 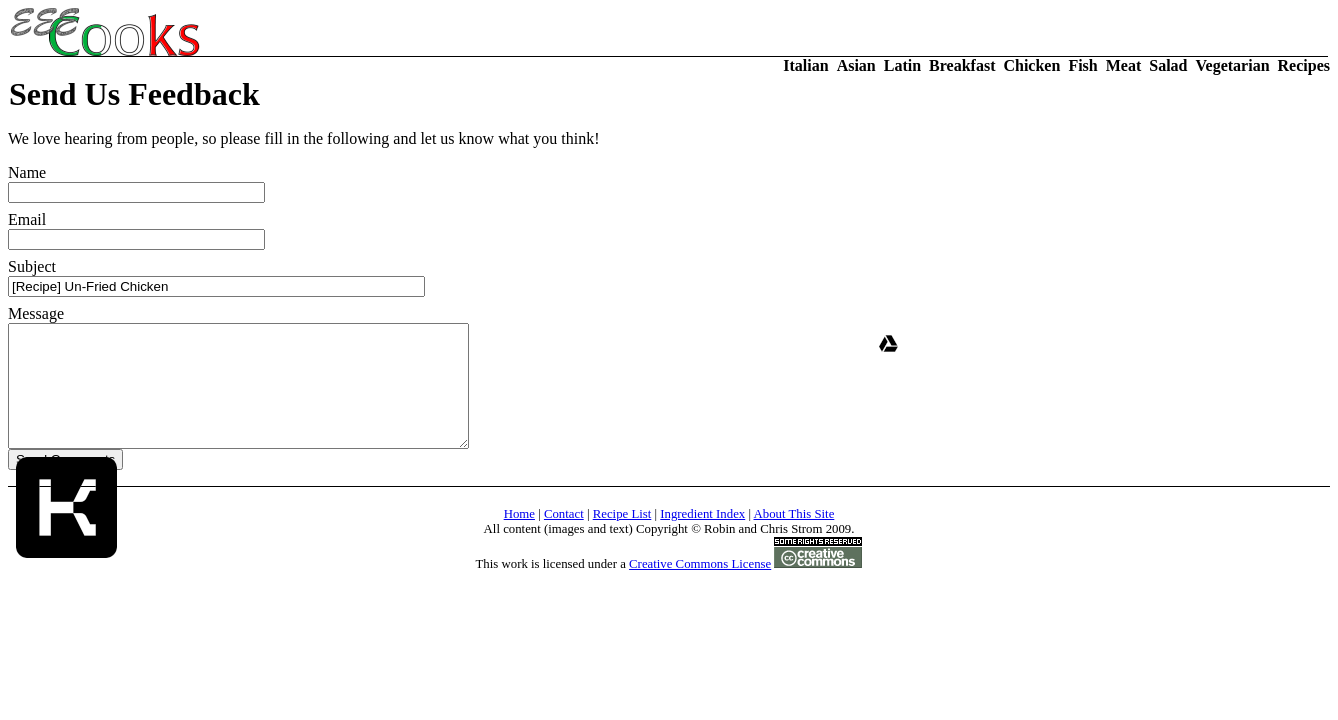 I want to click on open Google Drive, so click(x=888, y=343).